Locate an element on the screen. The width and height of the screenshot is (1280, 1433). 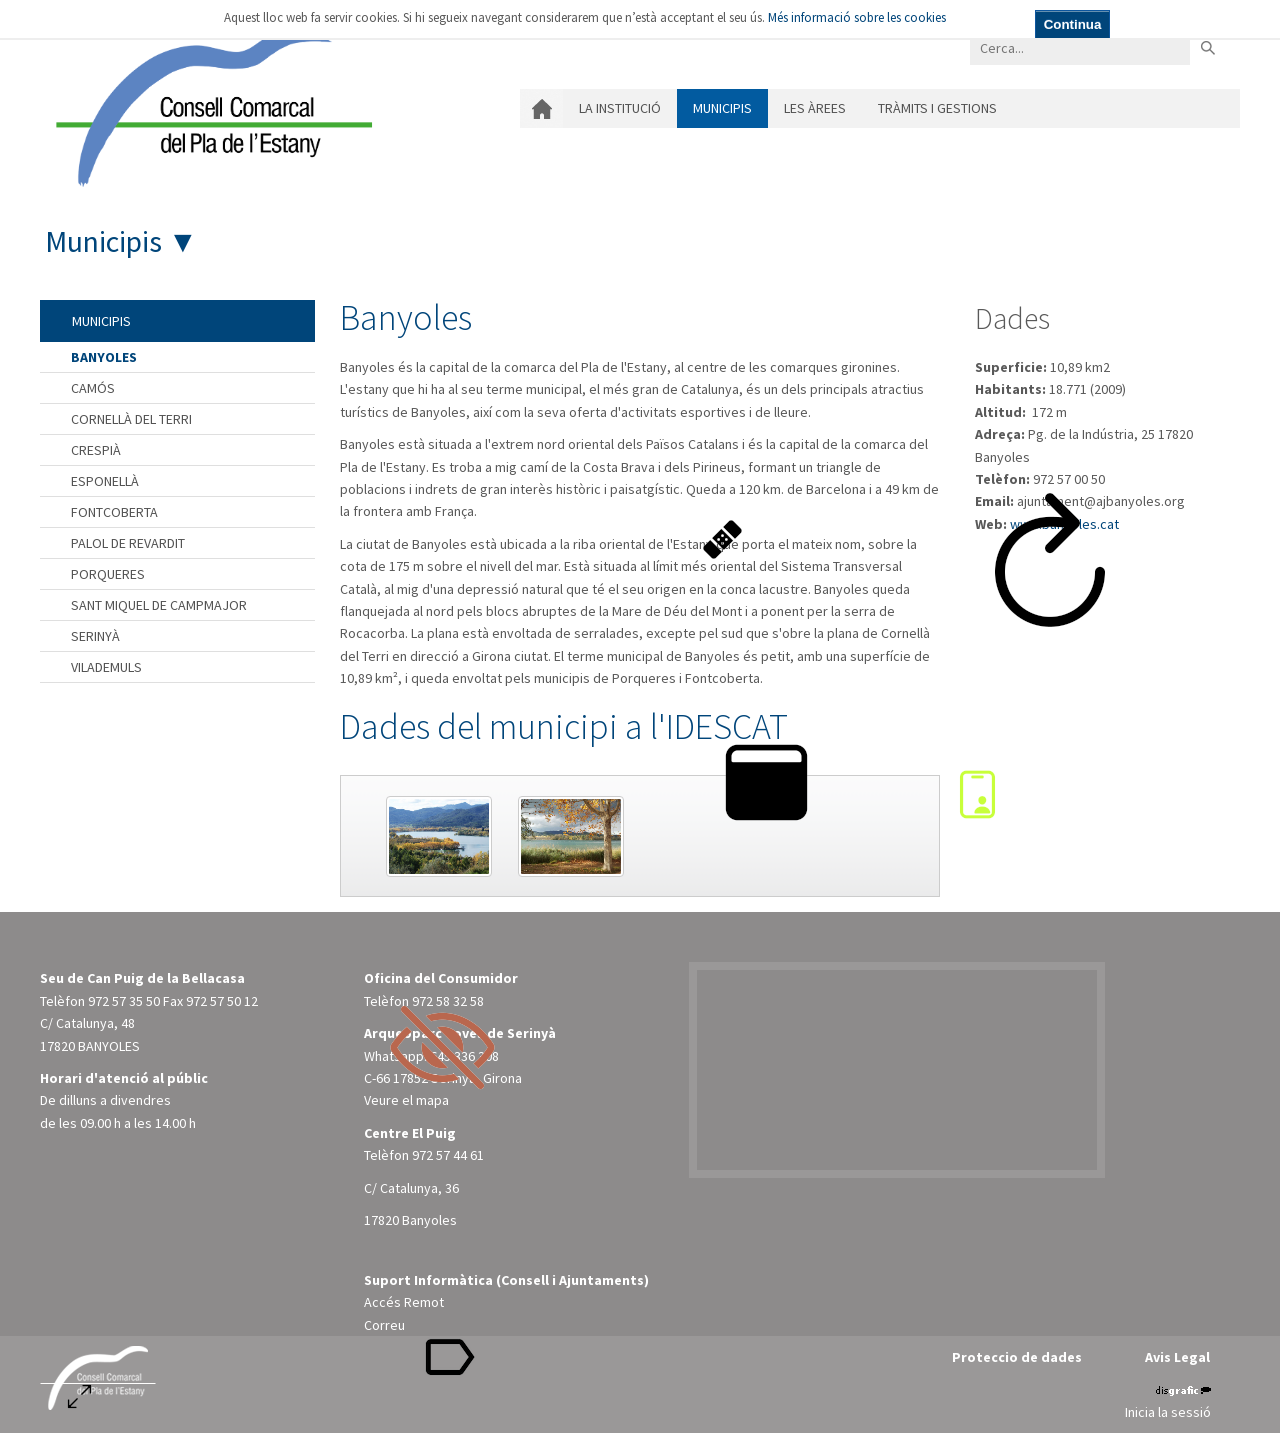
access first aid or medical information is located at coordinates (722, 539).